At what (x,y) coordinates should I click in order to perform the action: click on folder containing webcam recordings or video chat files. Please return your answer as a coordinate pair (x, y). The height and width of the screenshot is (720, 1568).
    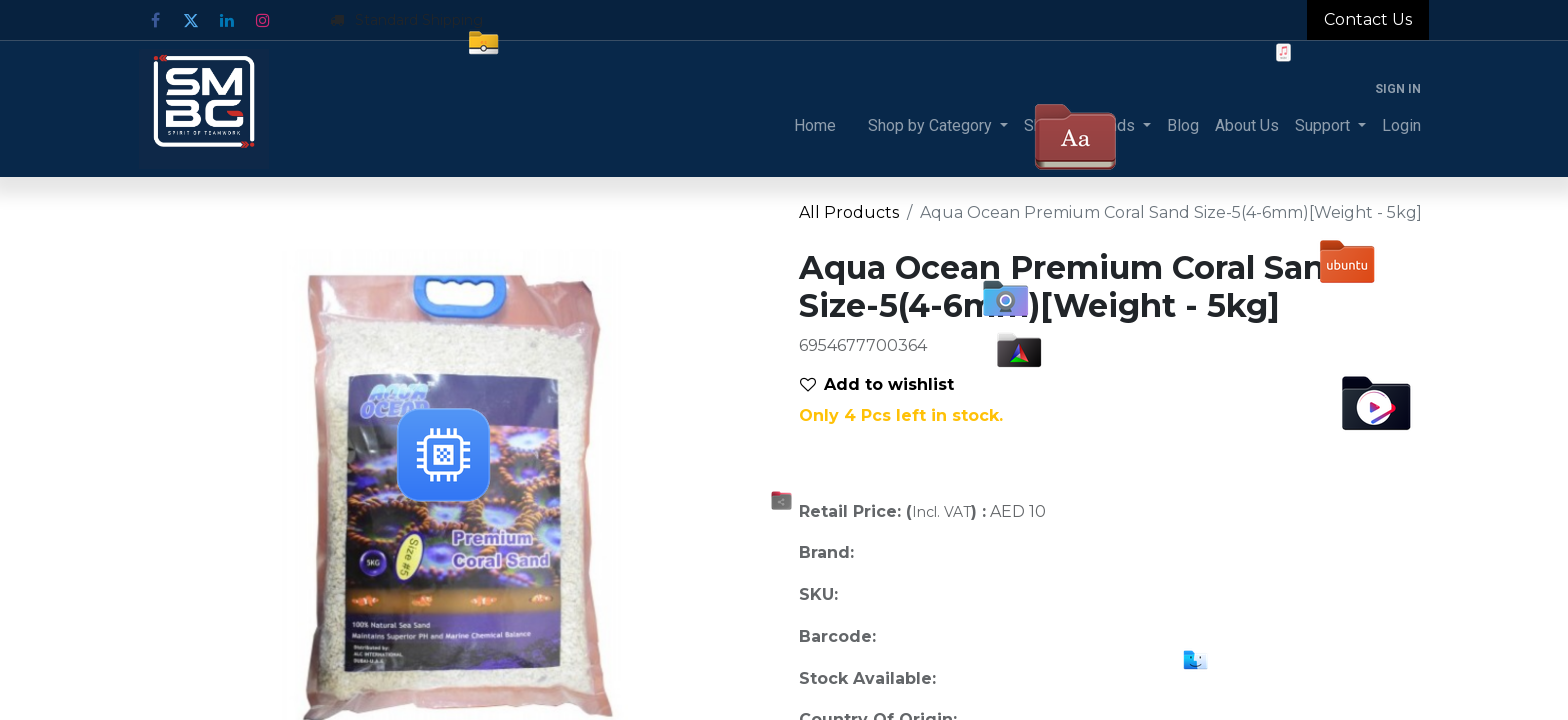
    Looking at the image, I should click on (1005, 299).